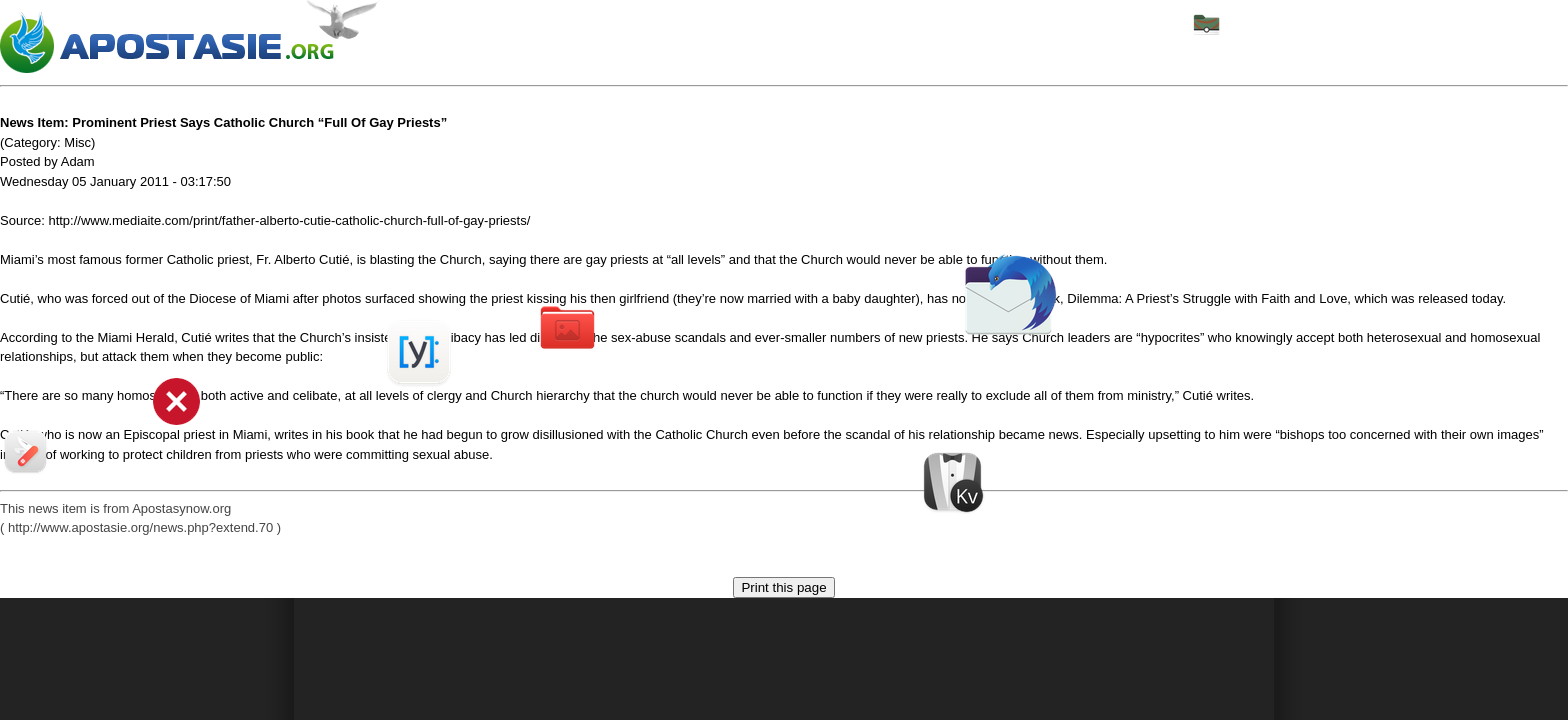  I want to click on open your images folder, so click(567, 327).